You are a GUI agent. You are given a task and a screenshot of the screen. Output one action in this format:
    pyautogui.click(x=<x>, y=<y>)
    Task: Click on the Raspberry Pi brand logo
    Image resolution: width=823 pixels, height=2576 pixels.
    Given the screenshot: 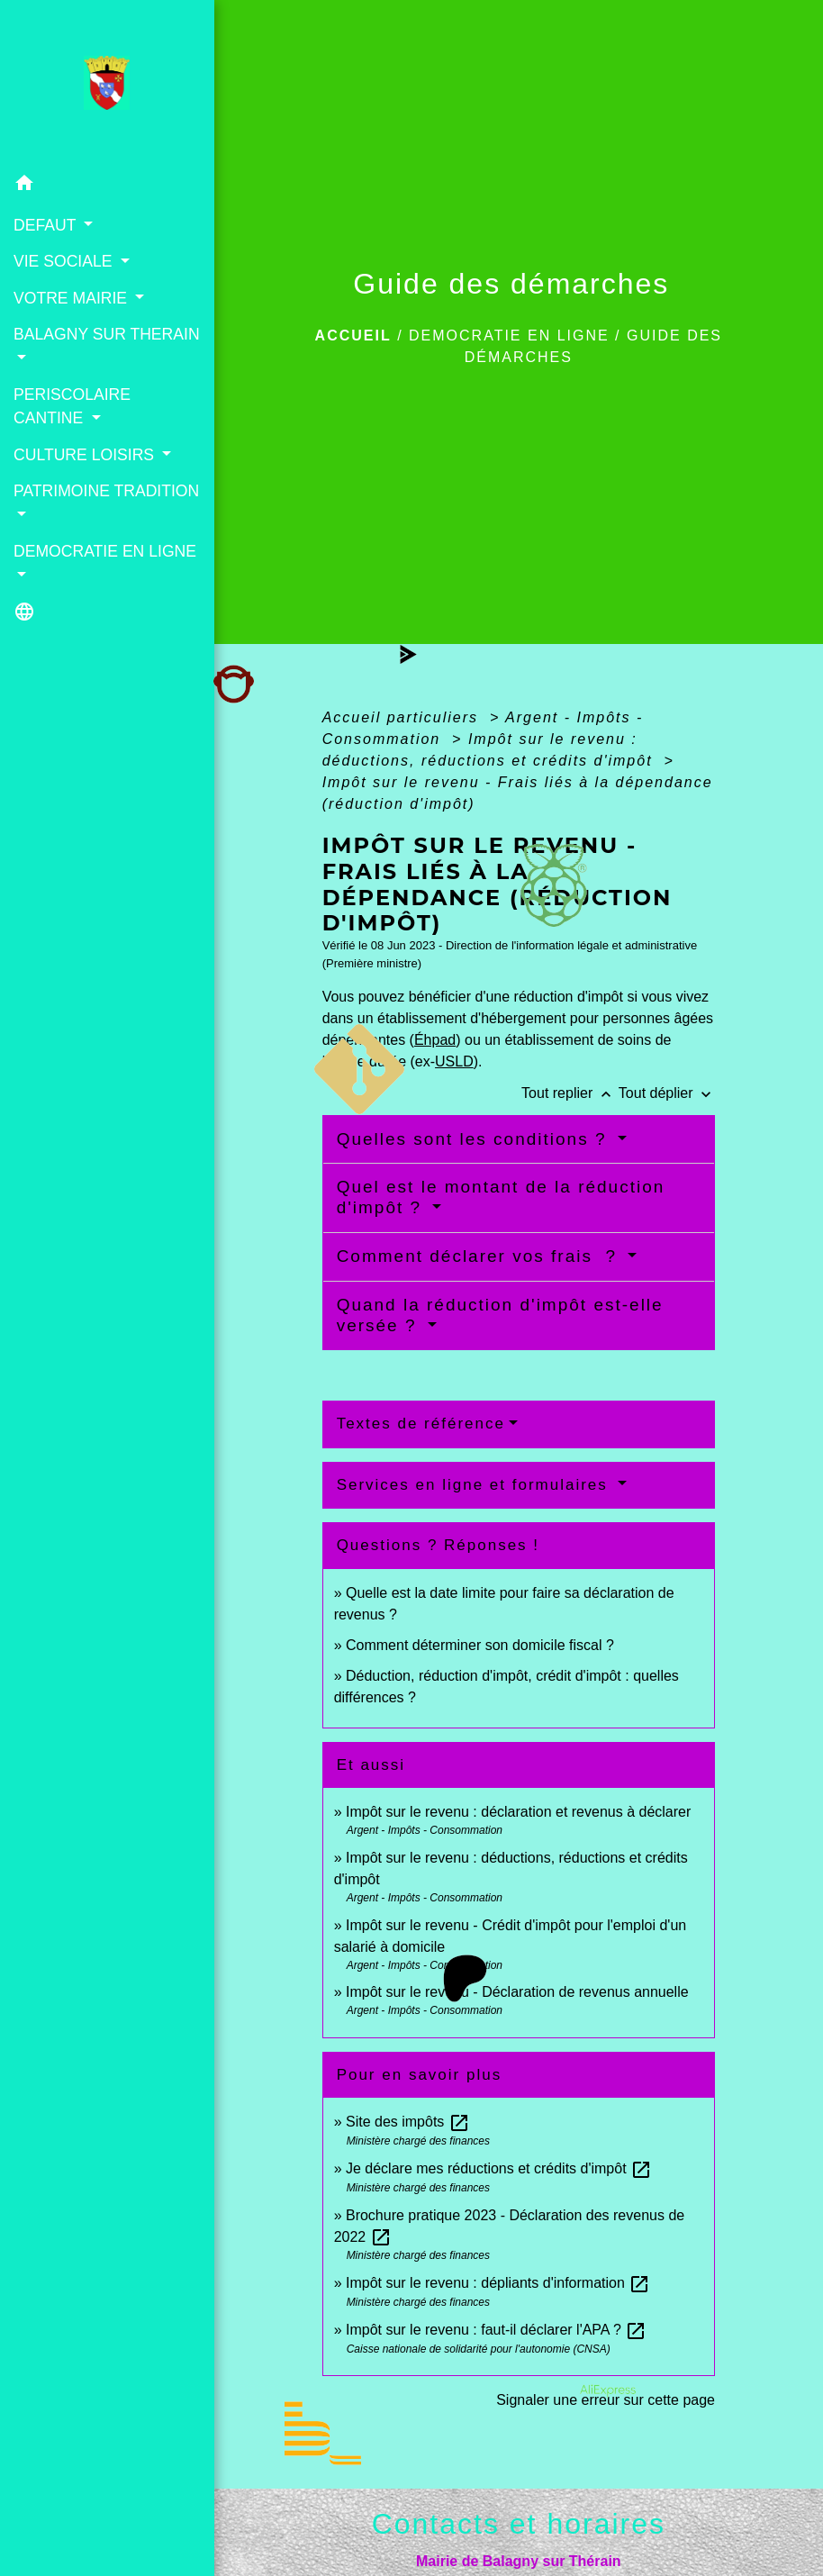 What is the action you would take?
    pyautogui.click(x=554, y=885)
    